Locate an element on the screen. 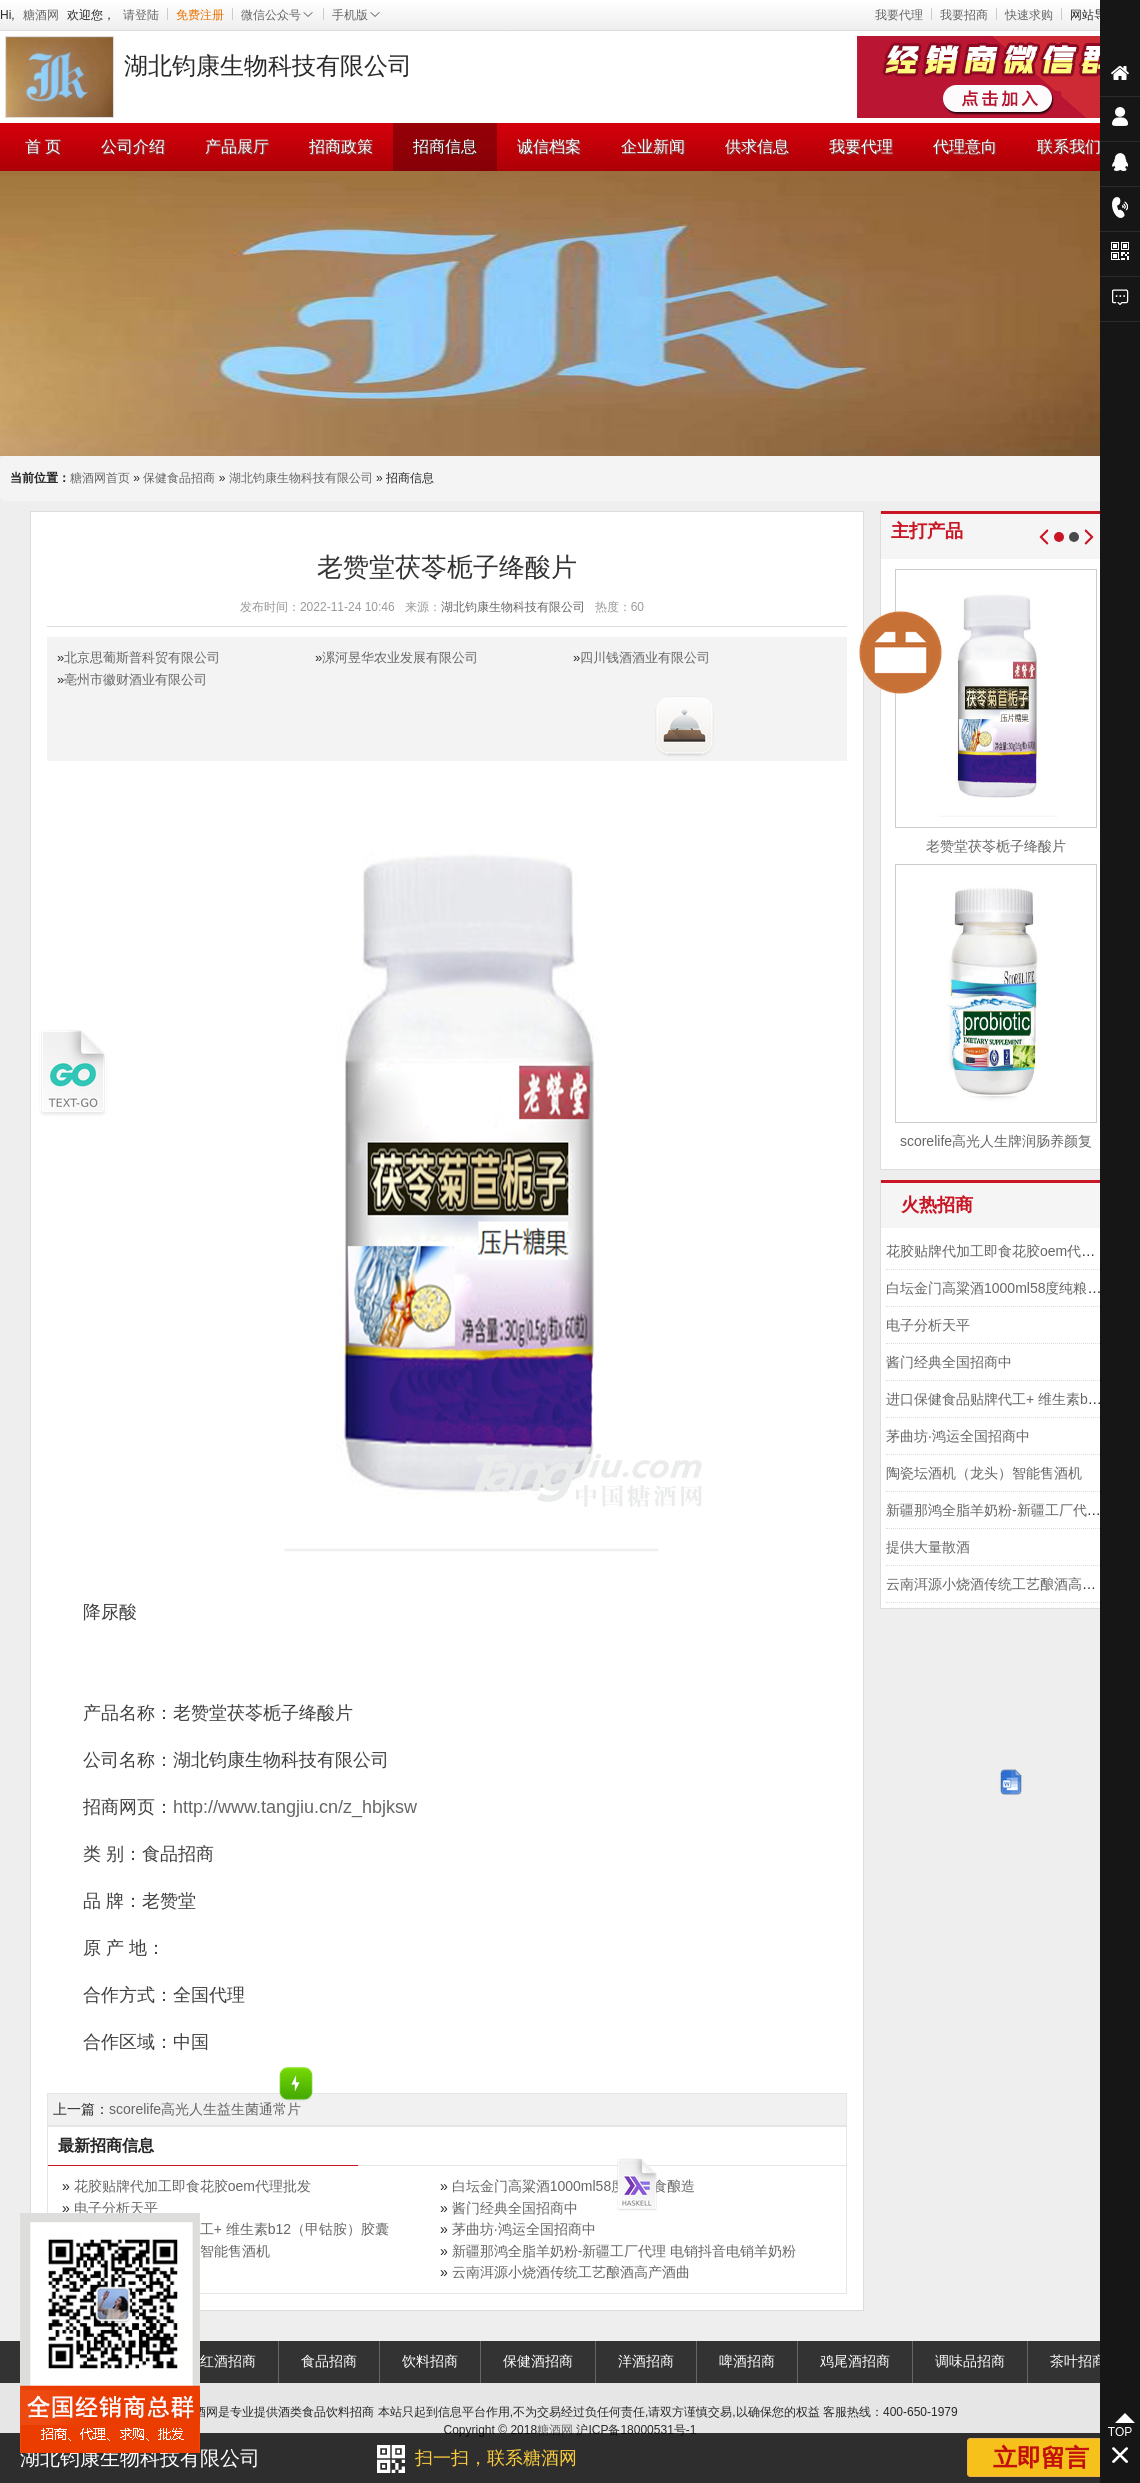 The image size is (1140, 2483). open system services preferences is located at coordinates (684, 725).